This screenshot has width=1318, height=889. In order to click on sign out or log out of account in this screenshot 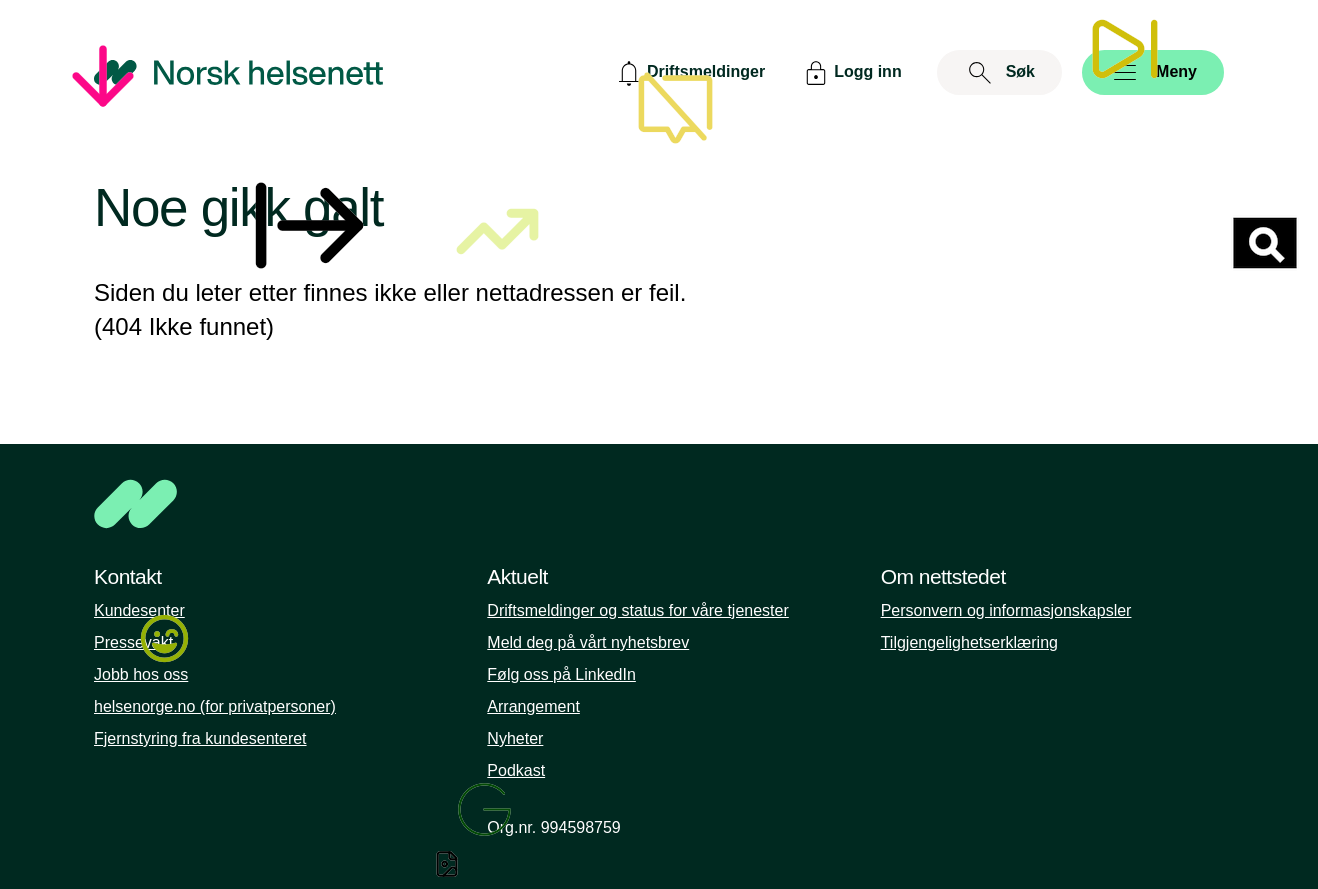, I will do `click(309, 225)`.